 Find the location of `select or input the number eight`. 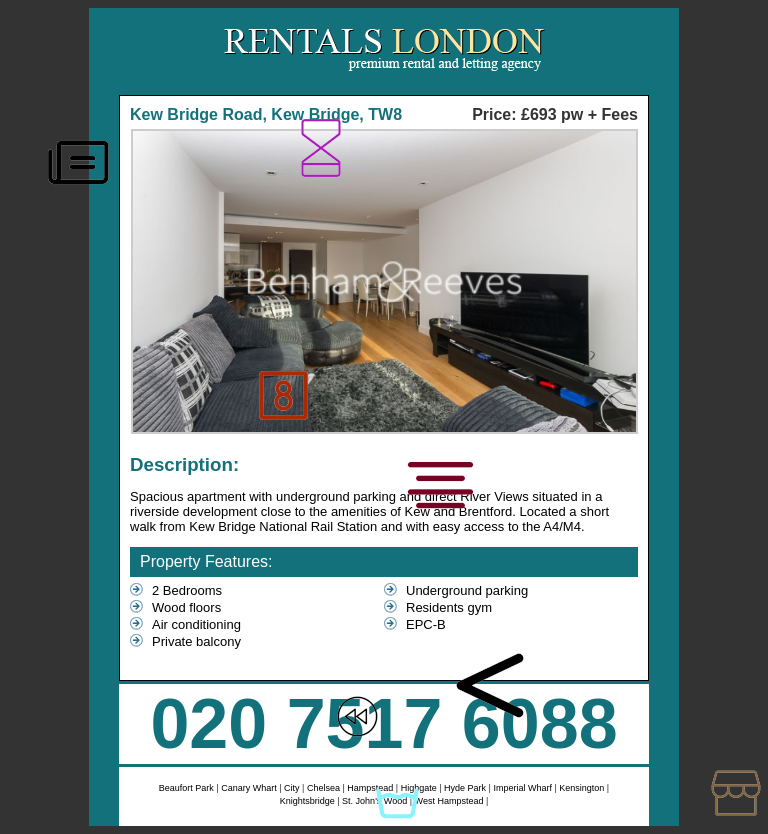

select or input the number eight is located at coordinates (283, 395).